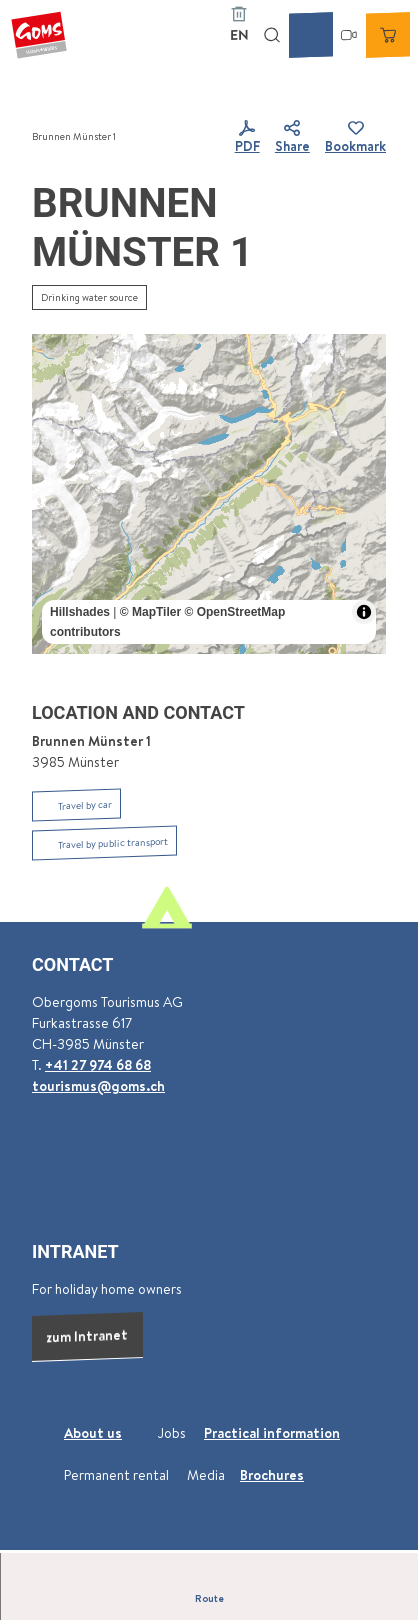 The image size is (418, 1620). What do you see at coordinates (167, 908) in the screenshot?
I see `view campground or camping locations` at bounding box center [167, 908].